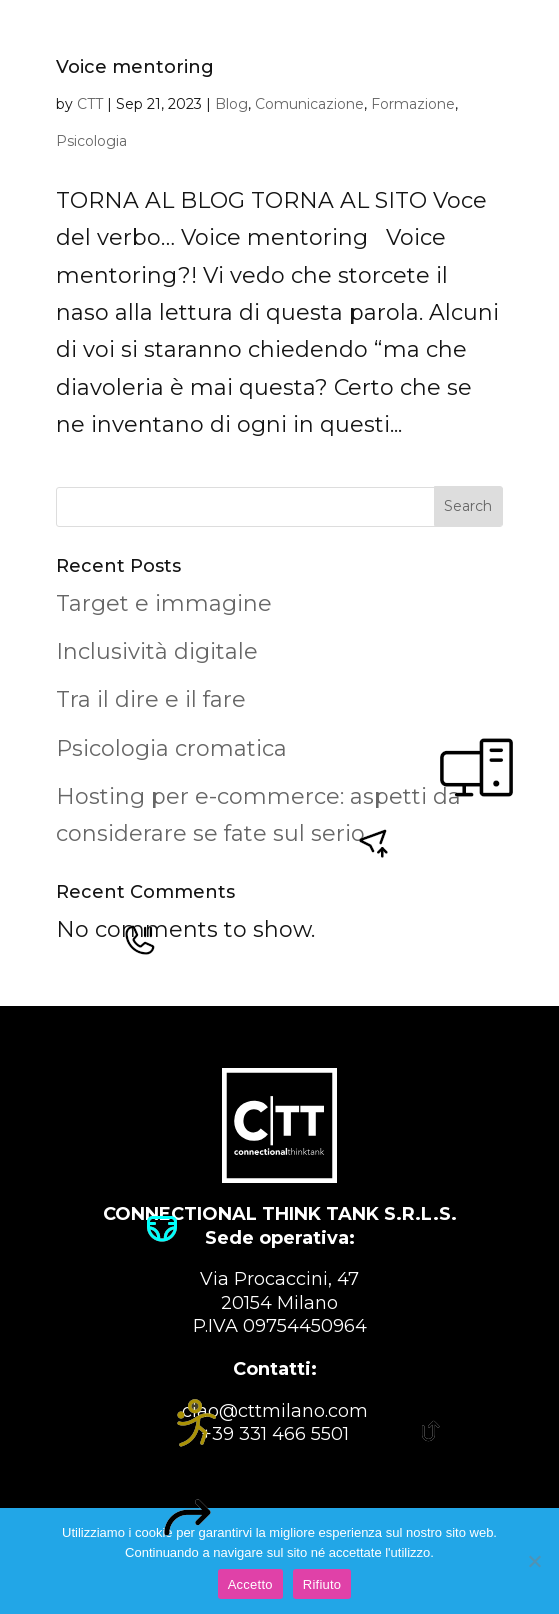  I want to click on access desktop or PC settings, so click(476, 767).